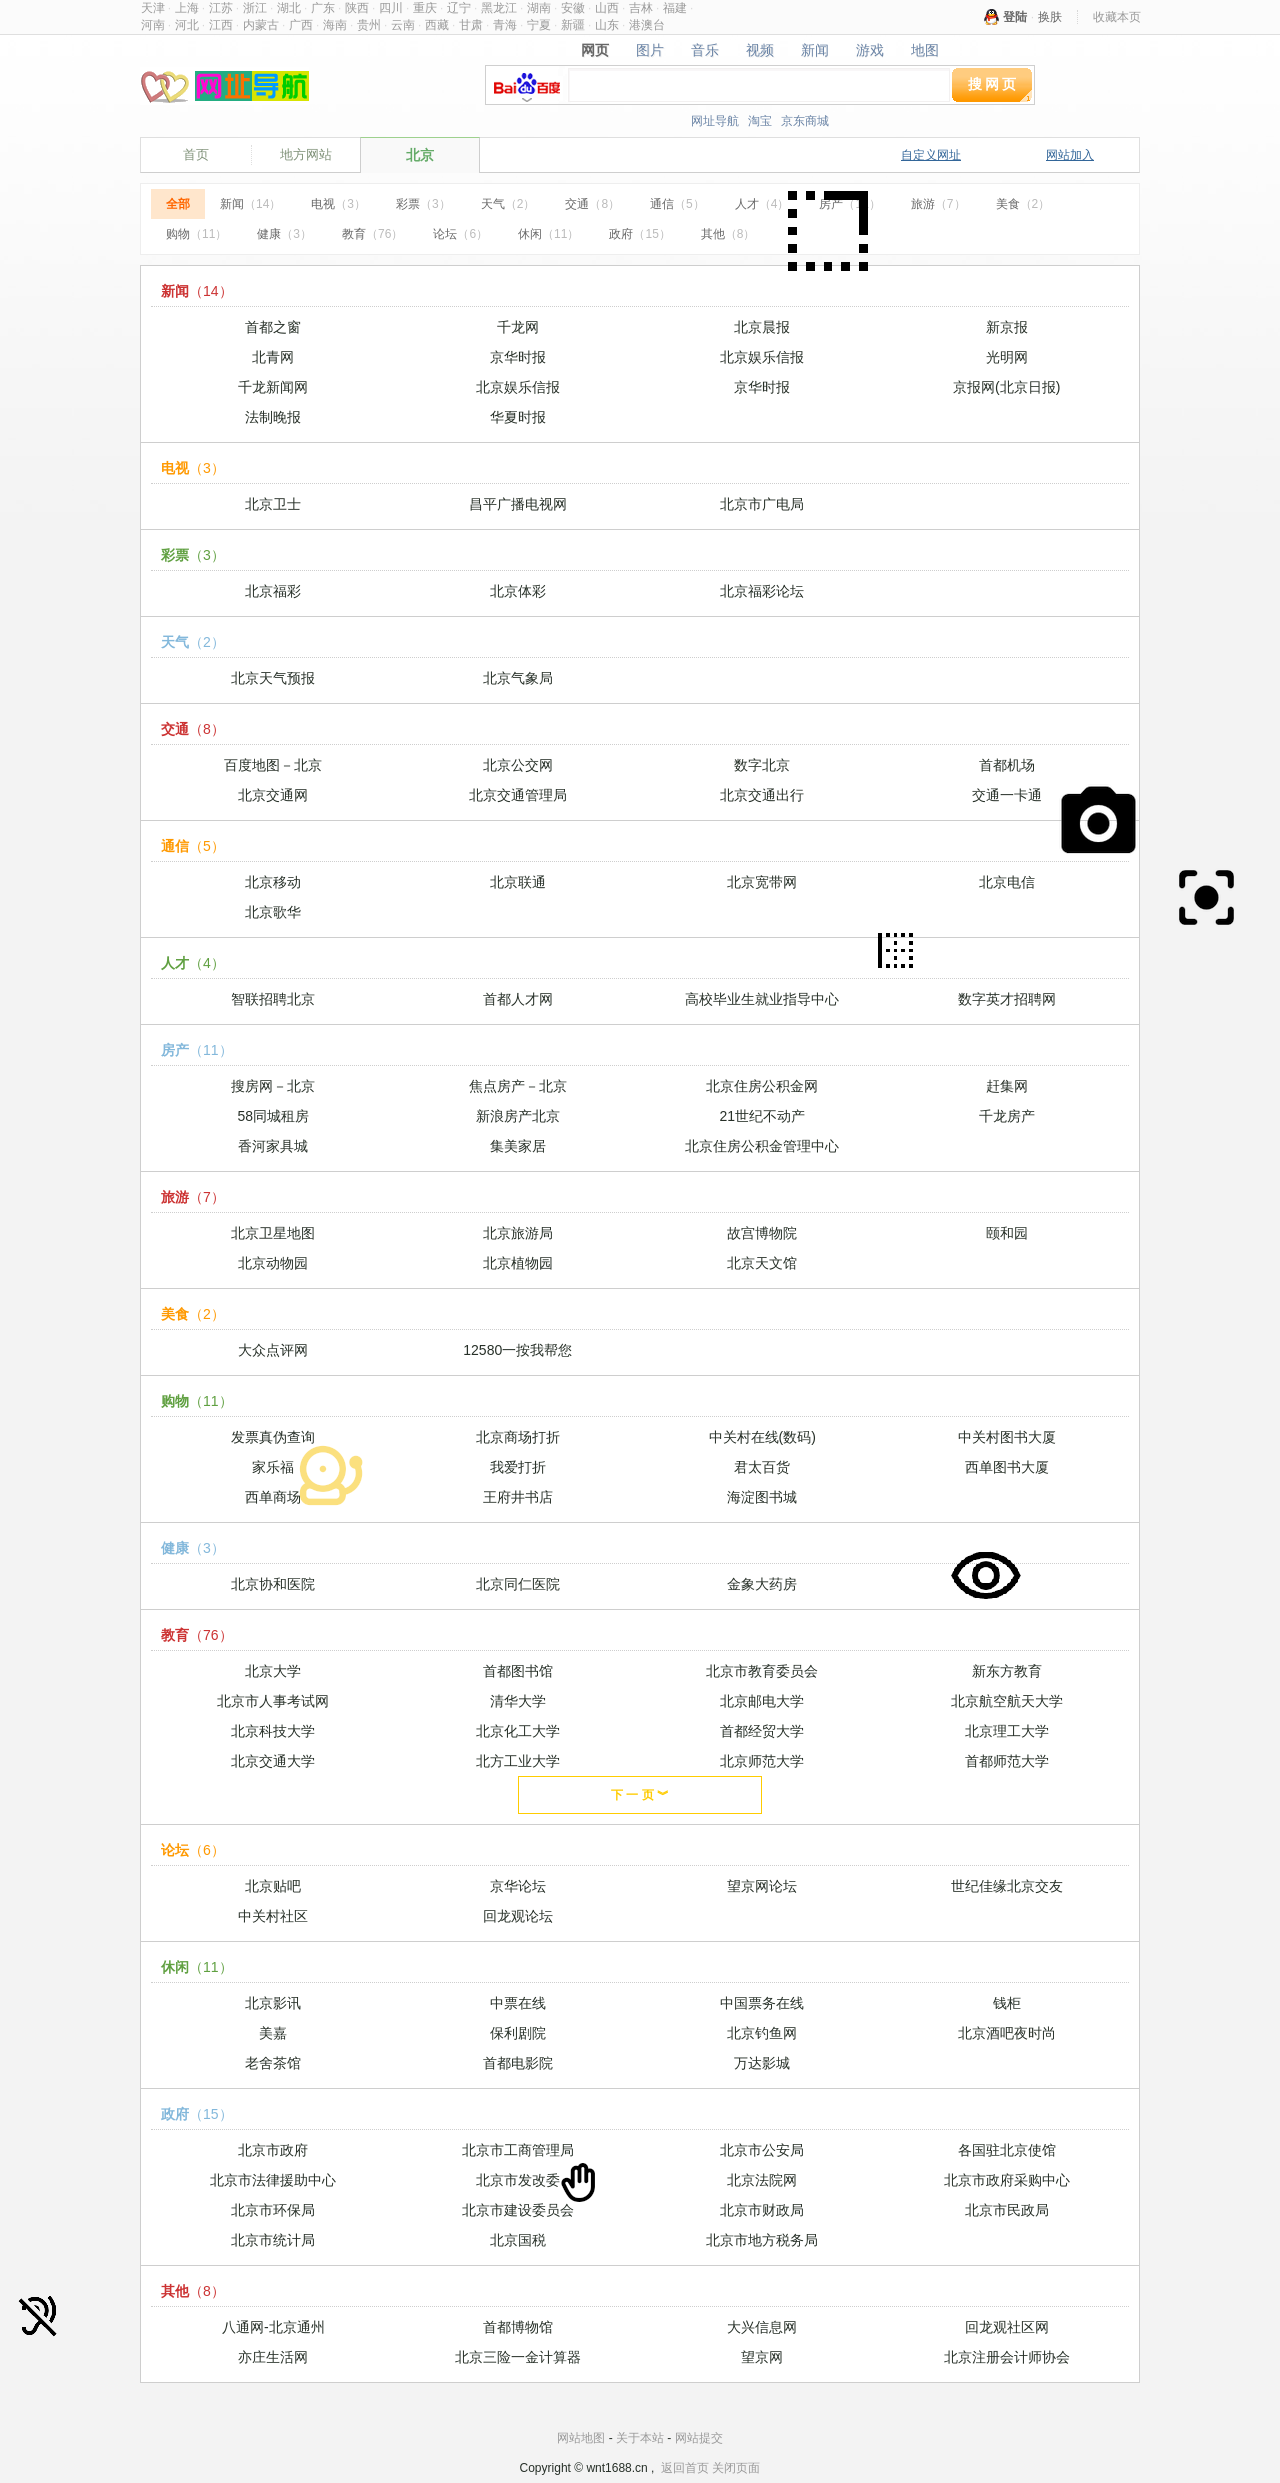  I want to click on center focus point for camera or image capture, so click(1206, 897).